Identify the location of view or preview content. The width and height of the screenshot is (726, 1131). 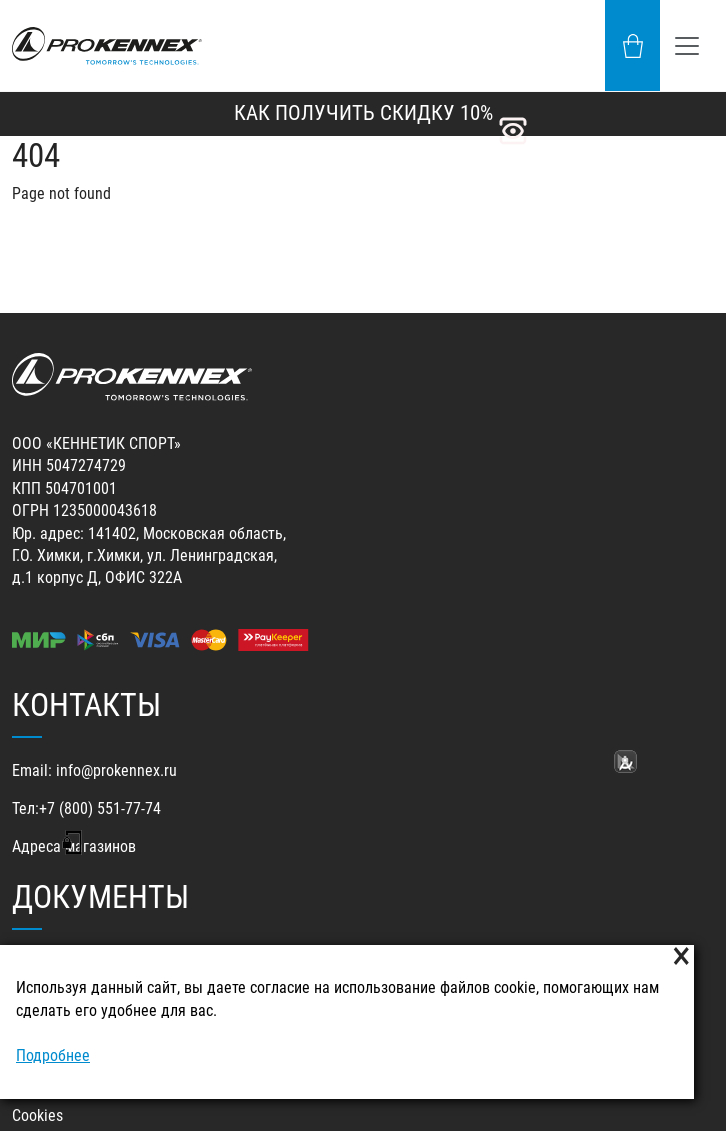
(513, 131).